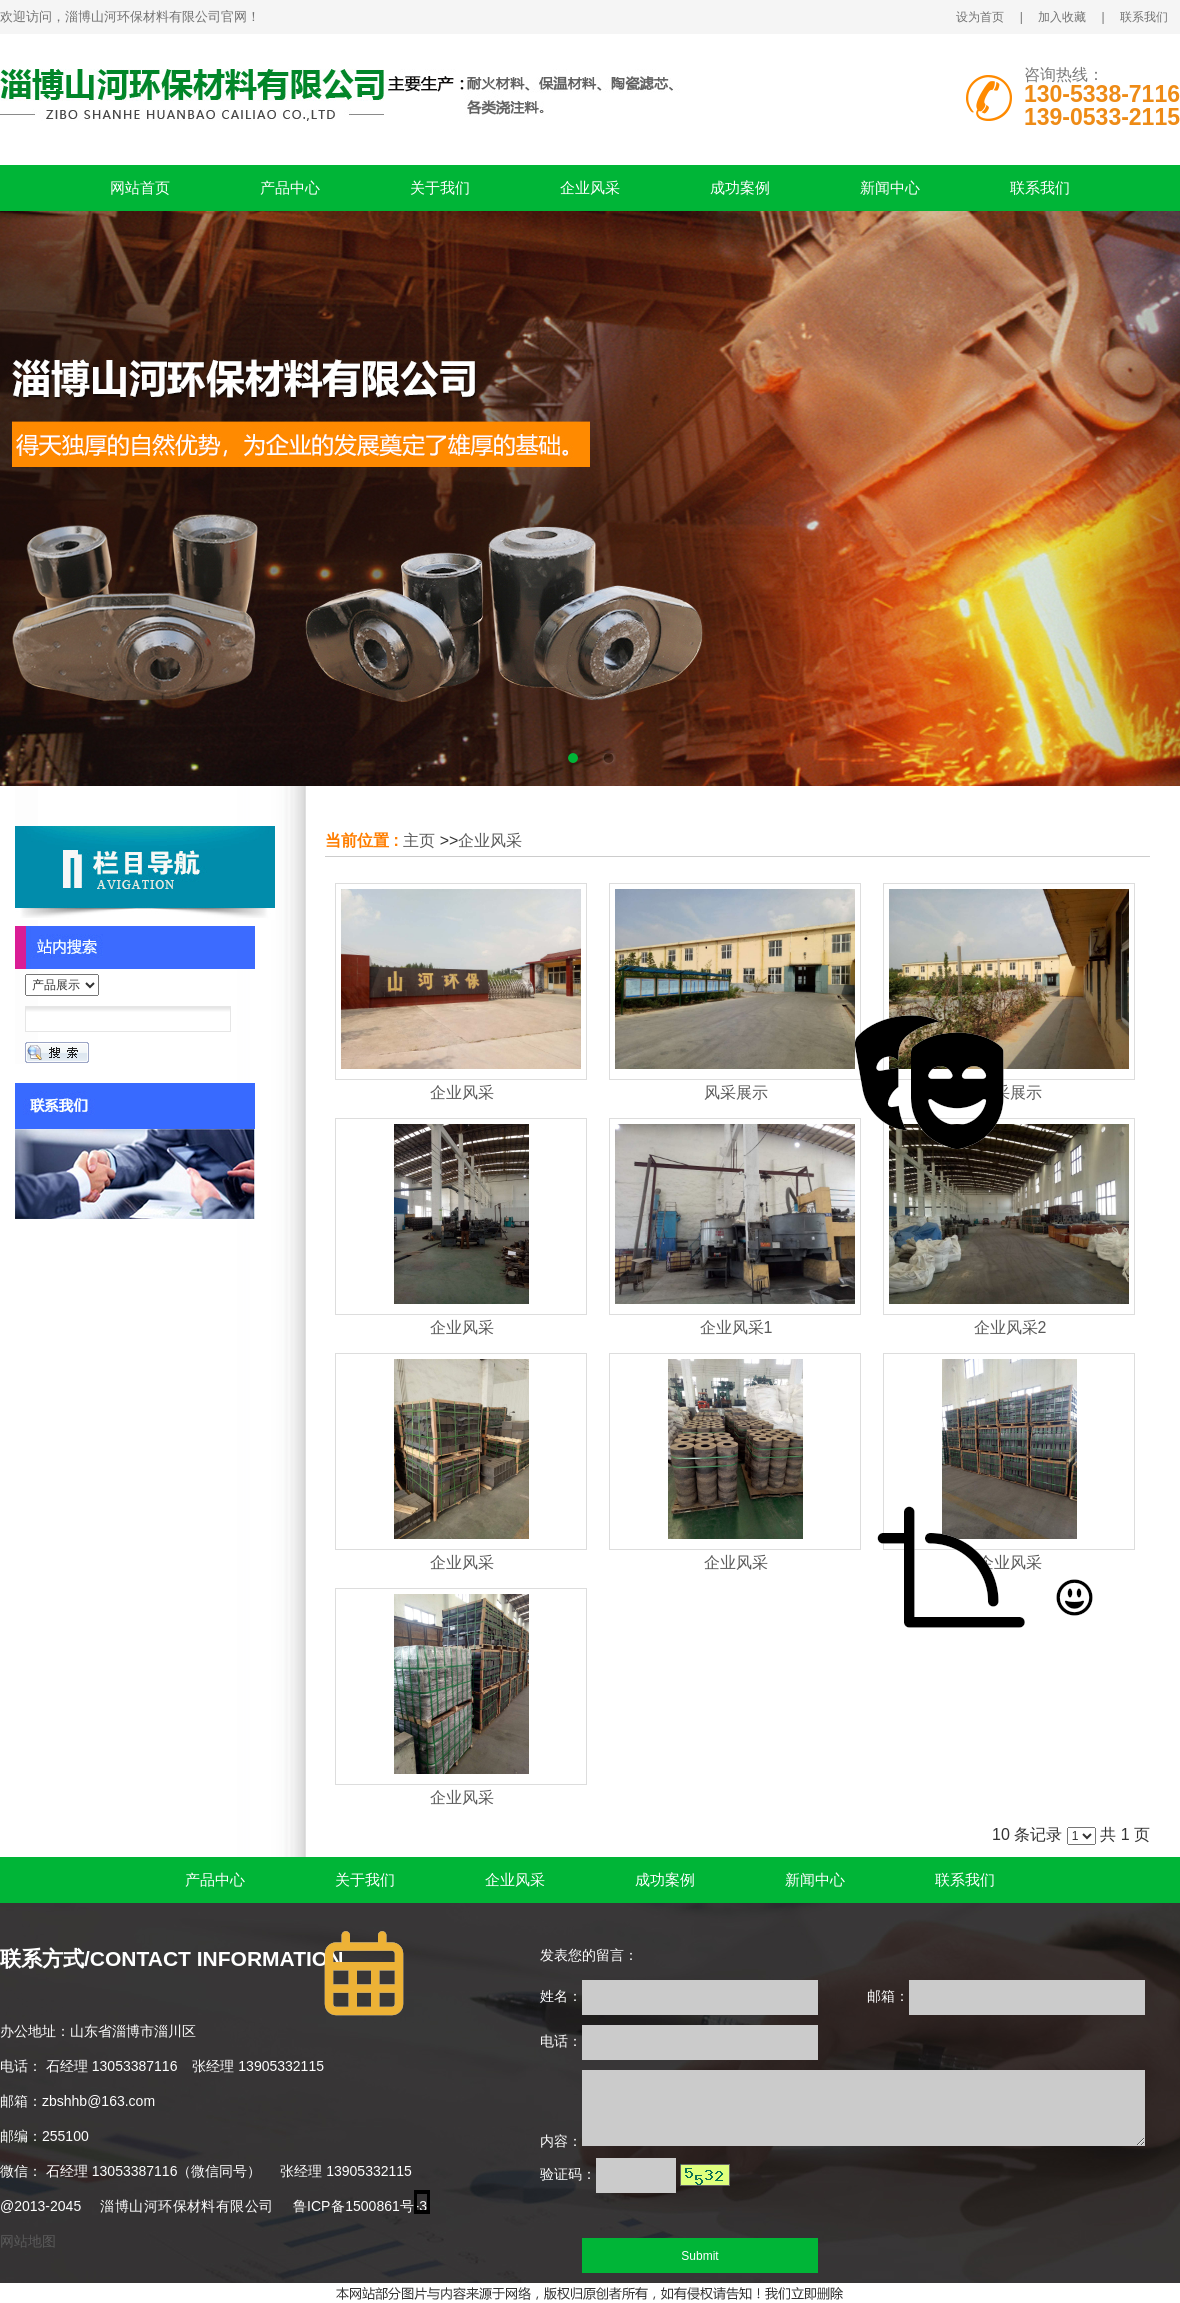 The height and width of the screenshot is (2303, 1180). Describe the element at coordinates (364, 1976) in the screenshot. I see `view calendar with scheduled events` at that location.